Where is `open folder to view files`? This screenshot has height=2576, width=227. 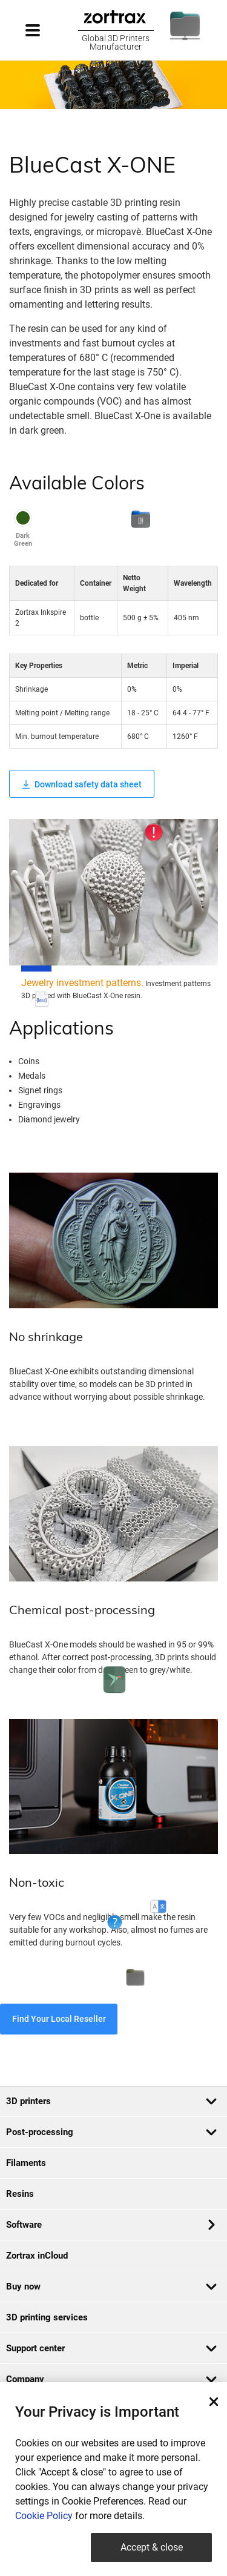
open folder to view files is located at coordinates (135, 1977).